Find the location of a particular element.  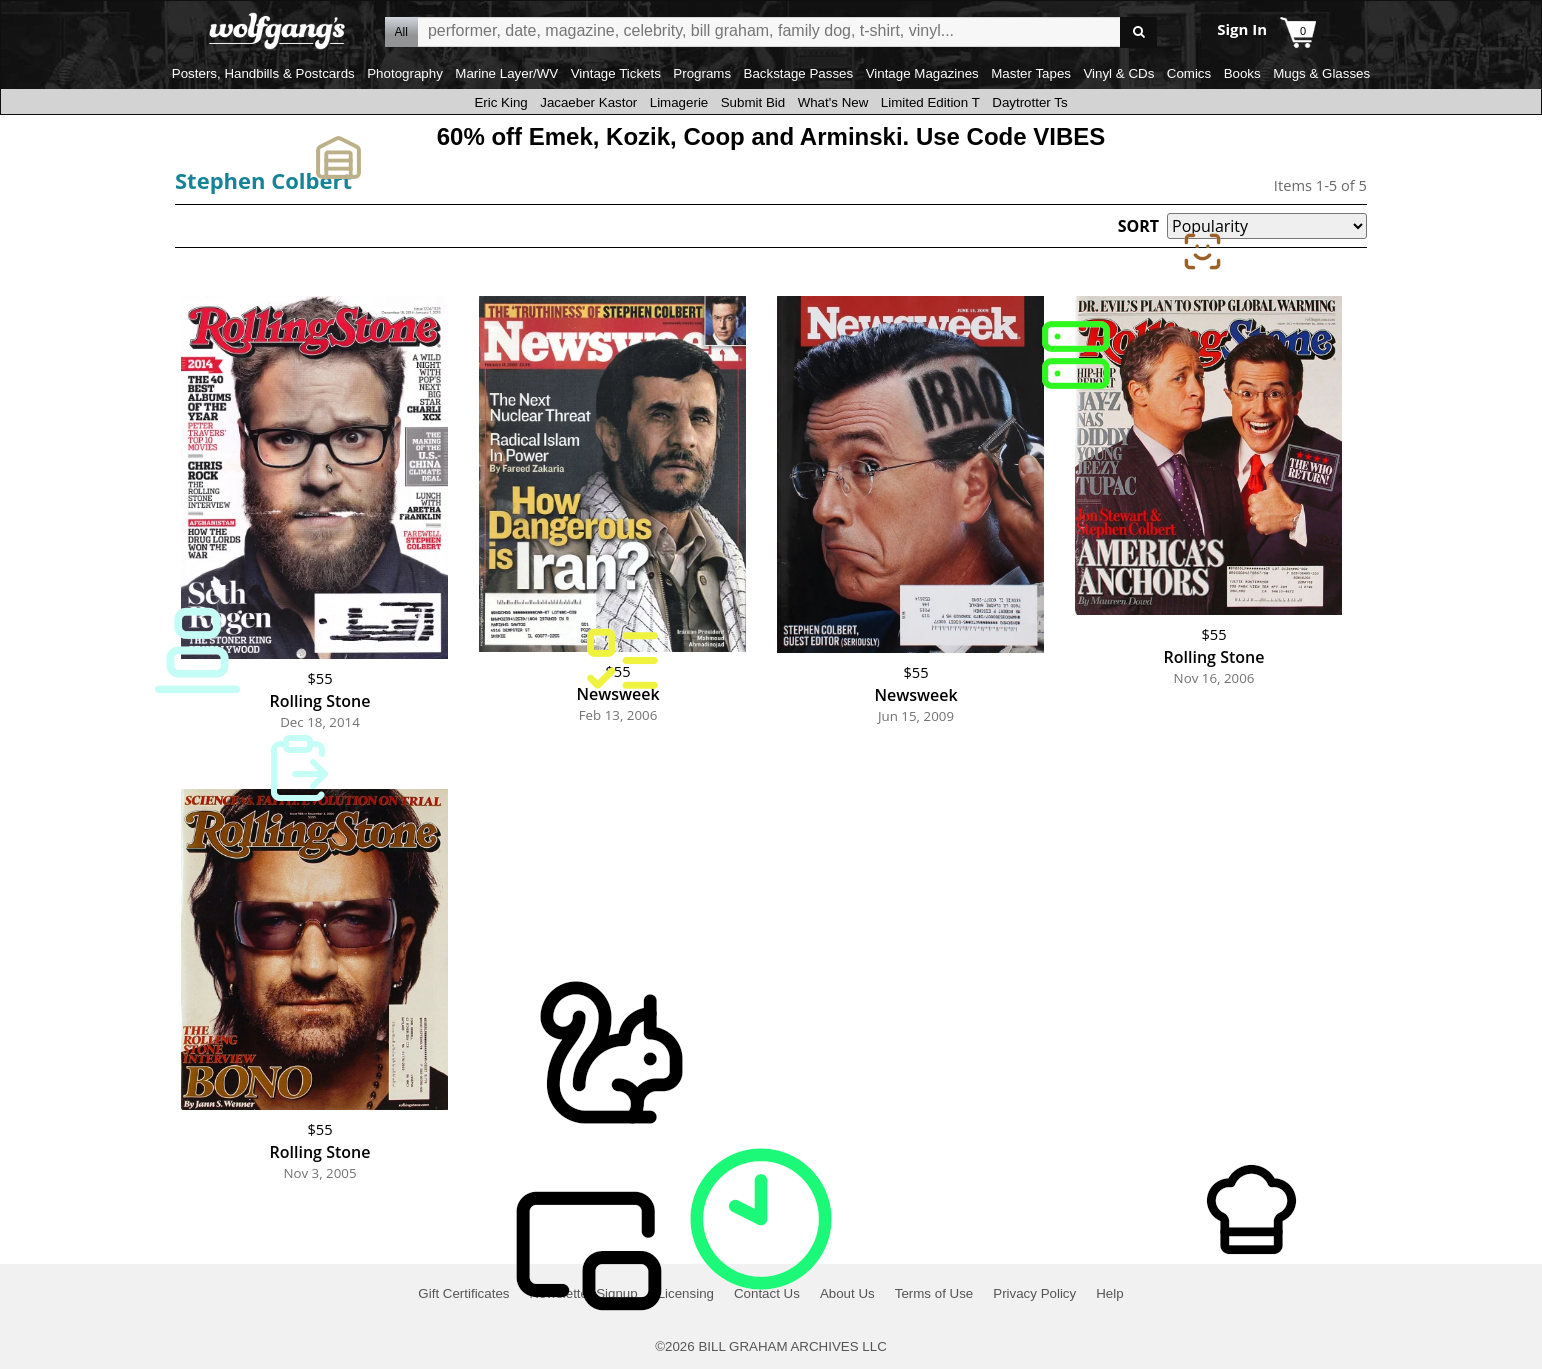

scan your face to unlock is located at coordinates (1202, 251).